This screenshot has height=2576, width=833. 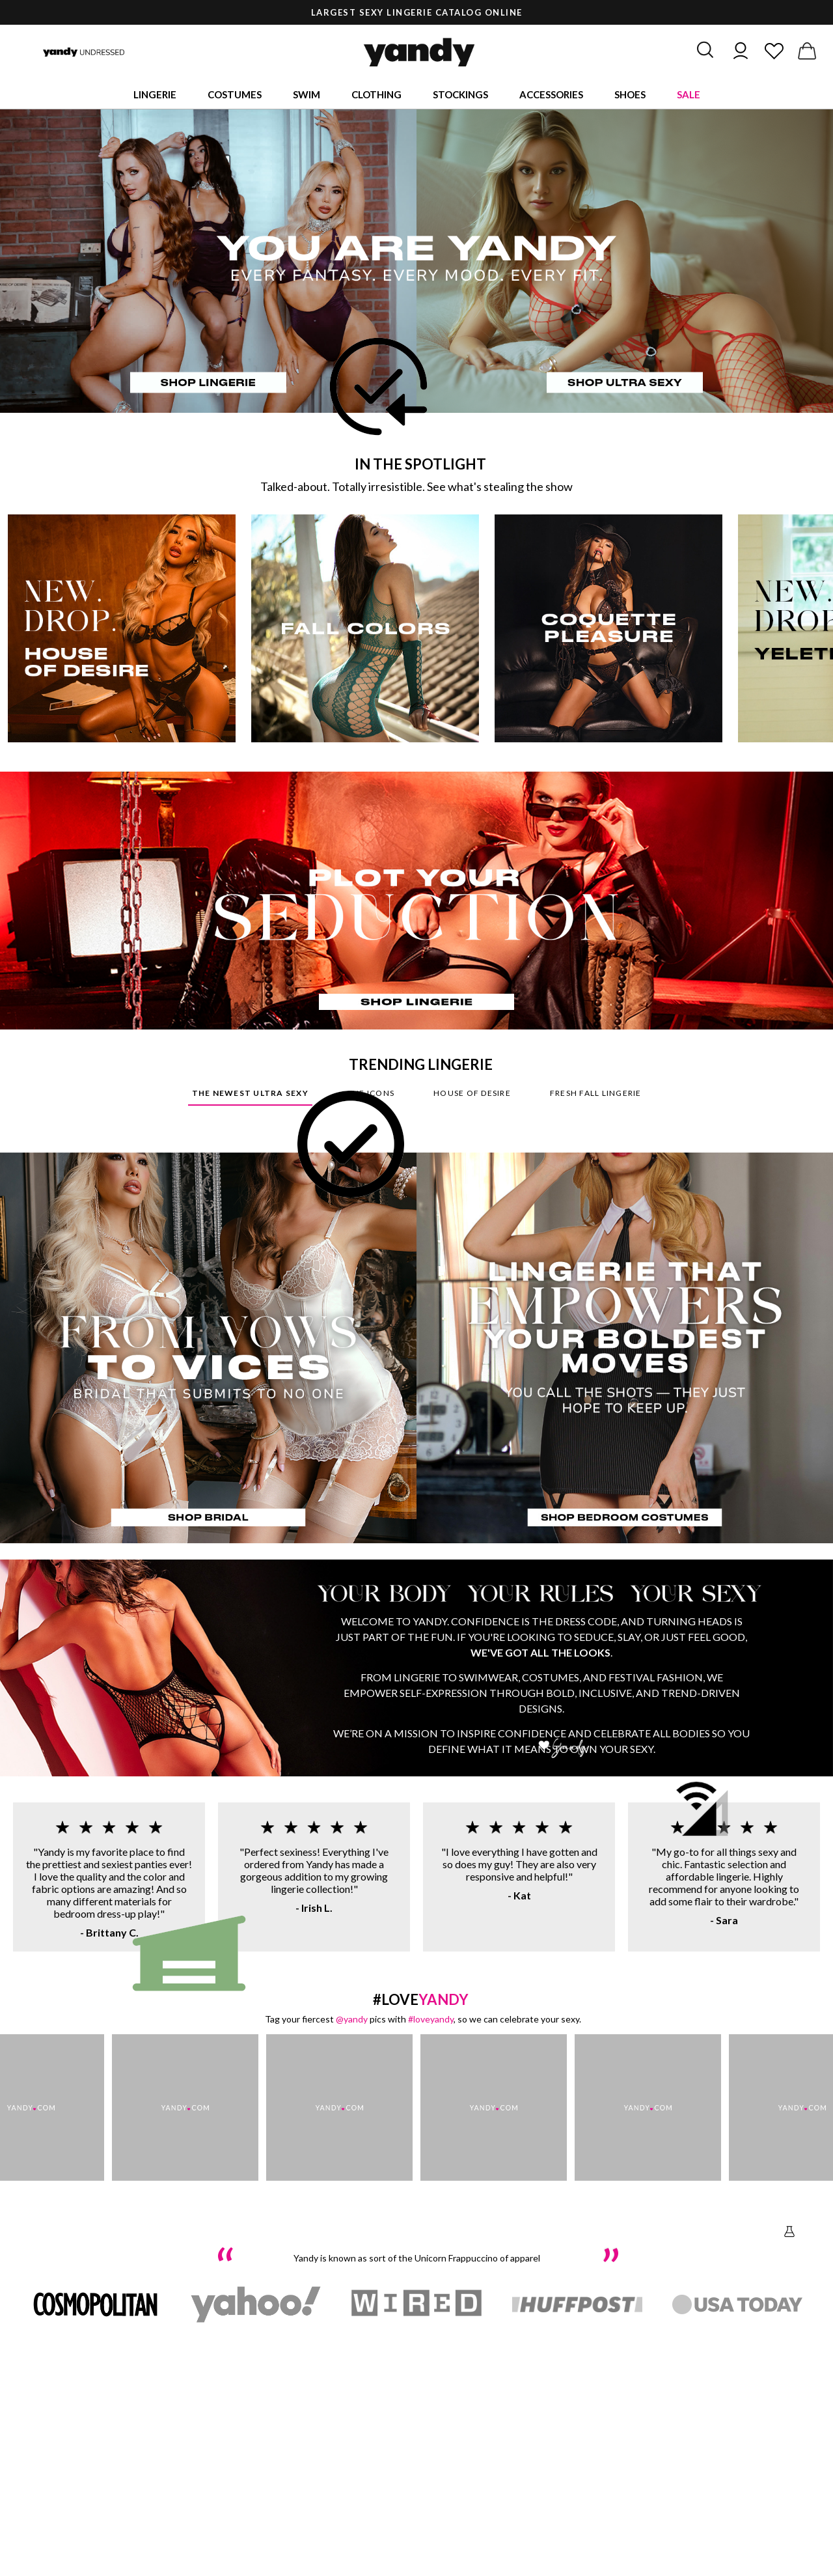 What do you see at coordinates (351, 1144) in the screenshot?
I see `indicates a completed or successful action` at bounding box center [351, 1144].